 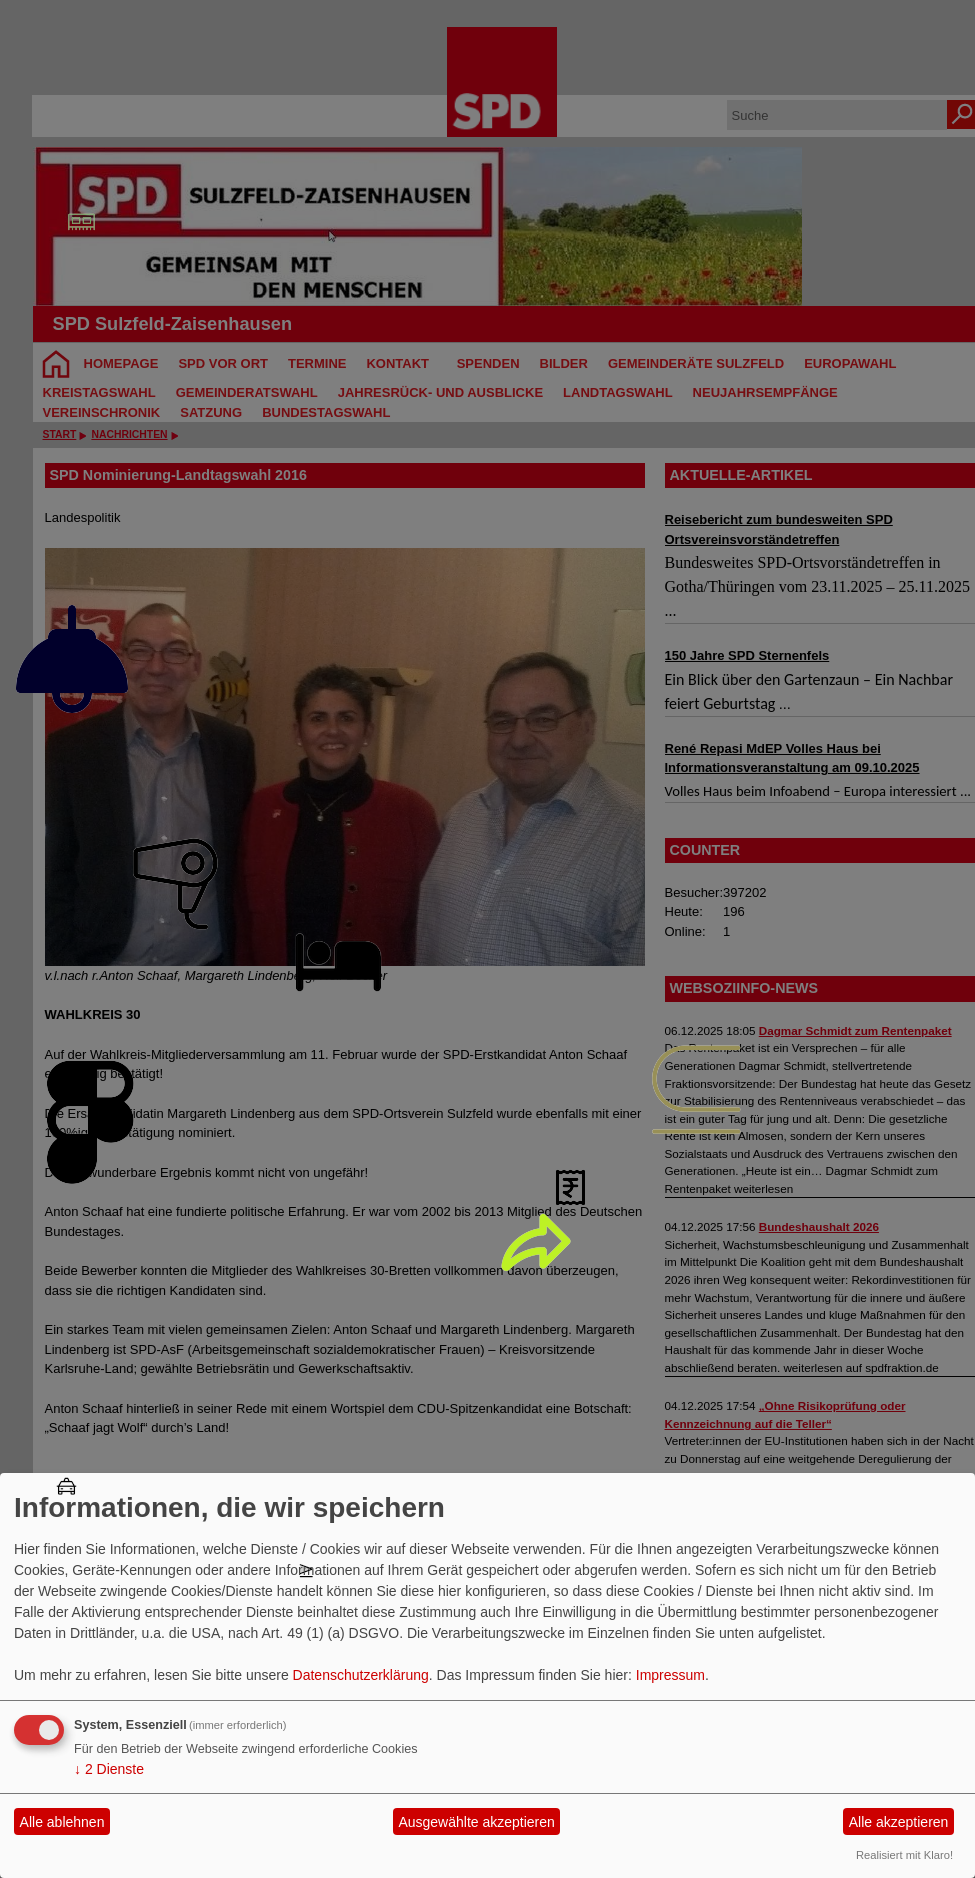 What do you see at coordinates (177, 879) in the screenshot?
I see `hair styling or salon services` at bounding box center [177, 879].